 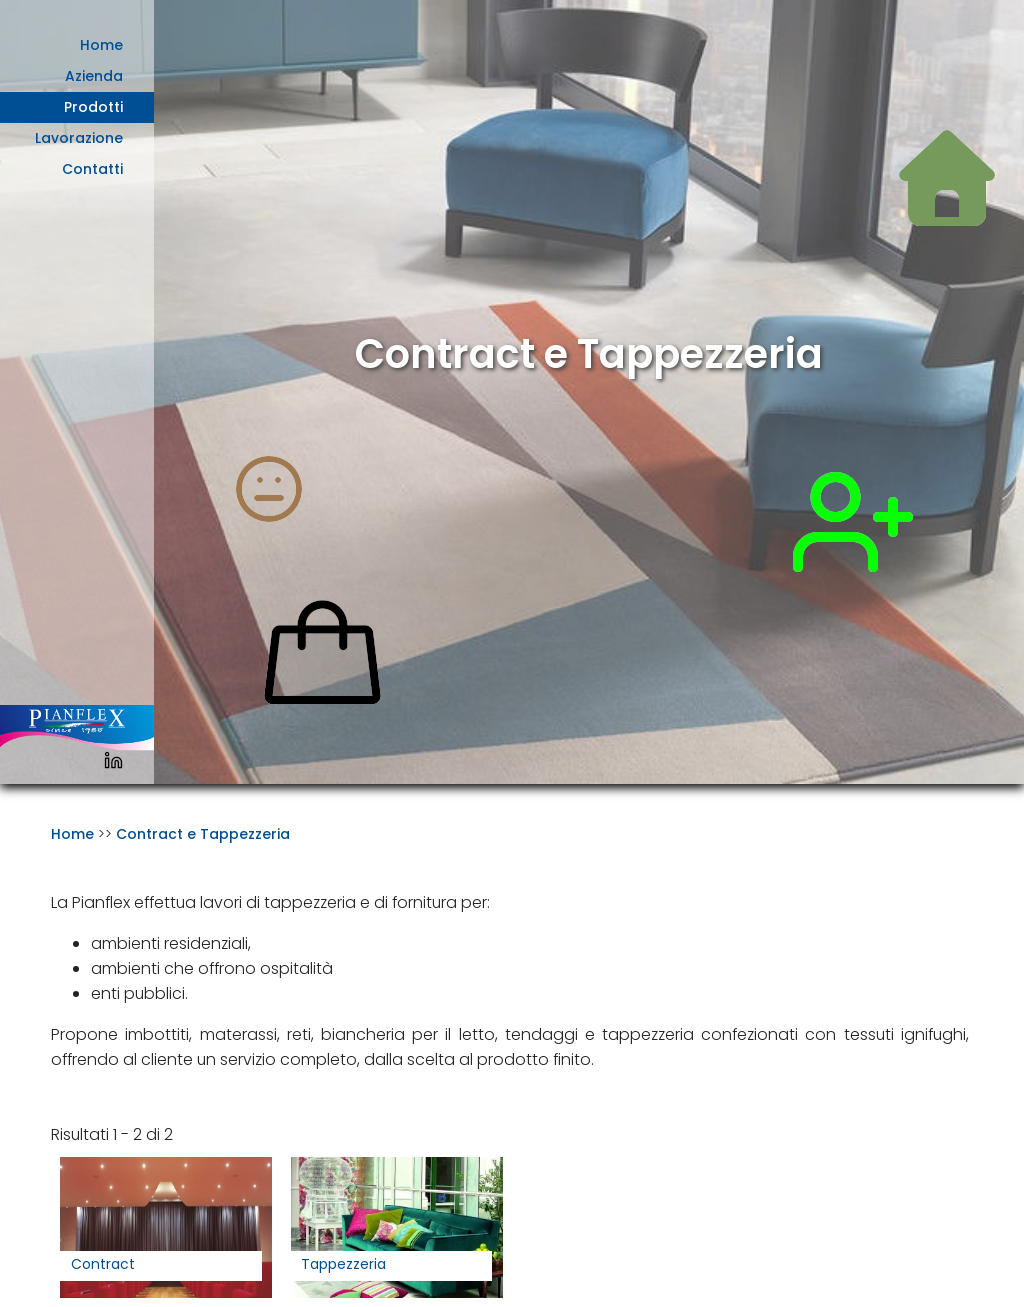 I want to click on visit linkedin profile, so click(x=113, y=760).